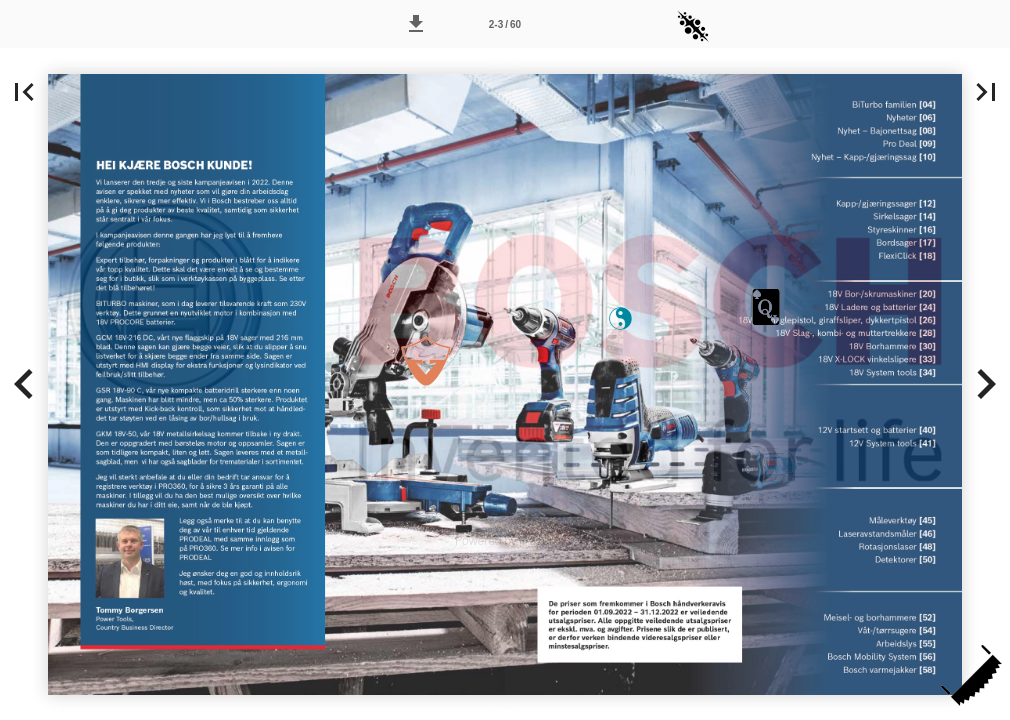  What do you see at coordinates (620, 318) in the screenshot?
I see `toggle balance or harmony settings` at bounding box center [620, 318].